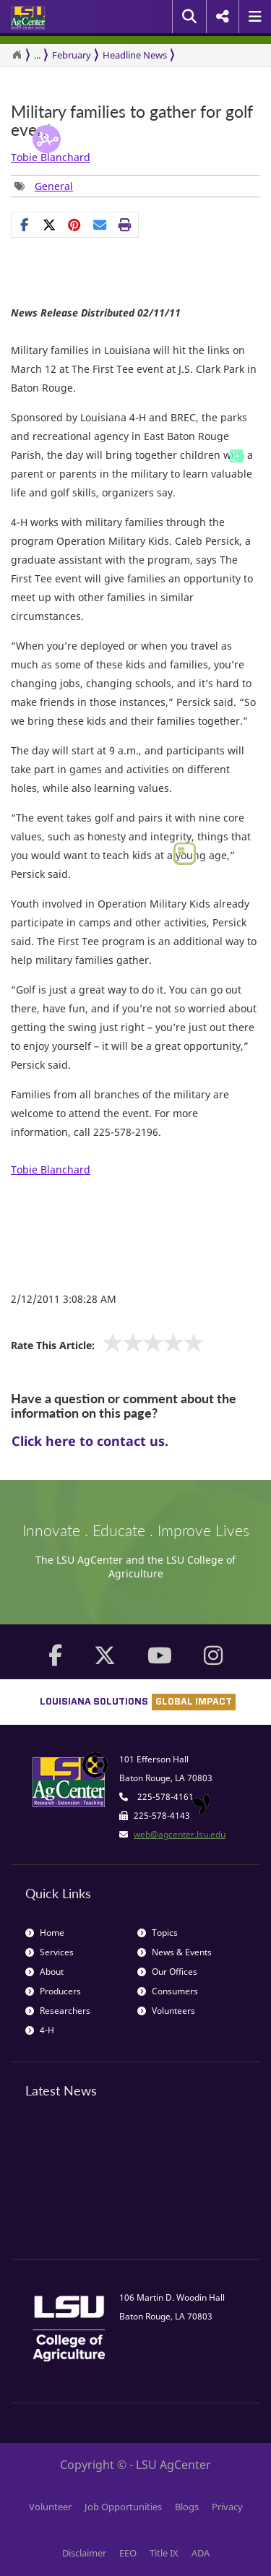  What do you see at coordinates (201, 1804) in the screenshot?
I see `yii php framework logo` at bounding box center [201, 1804].